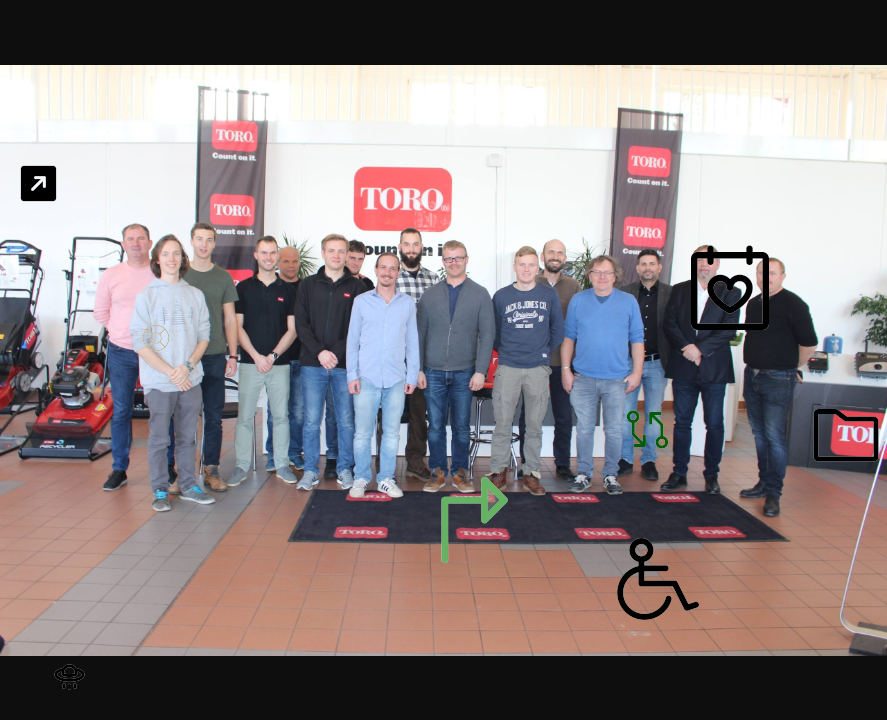 This screenshot has height=720, width=887. What do you see at coordinates (38, 183) in the screenshot?
I see `open link in new tab or window` at bounding box center [38, 183].